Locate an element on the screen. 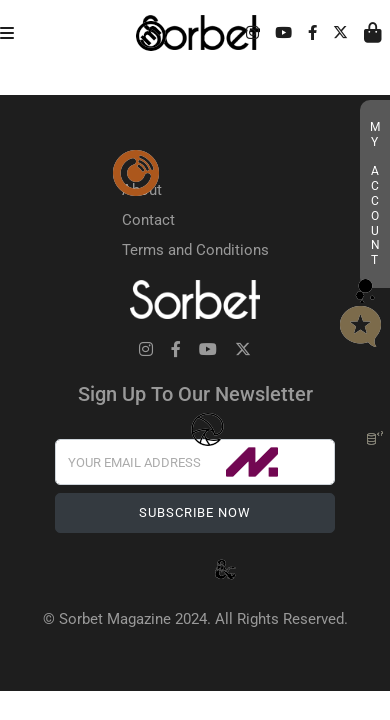 Image resolution: width=390 pixels, height=720 pixels. meizu brand logo is located at coordinates (252, 462).